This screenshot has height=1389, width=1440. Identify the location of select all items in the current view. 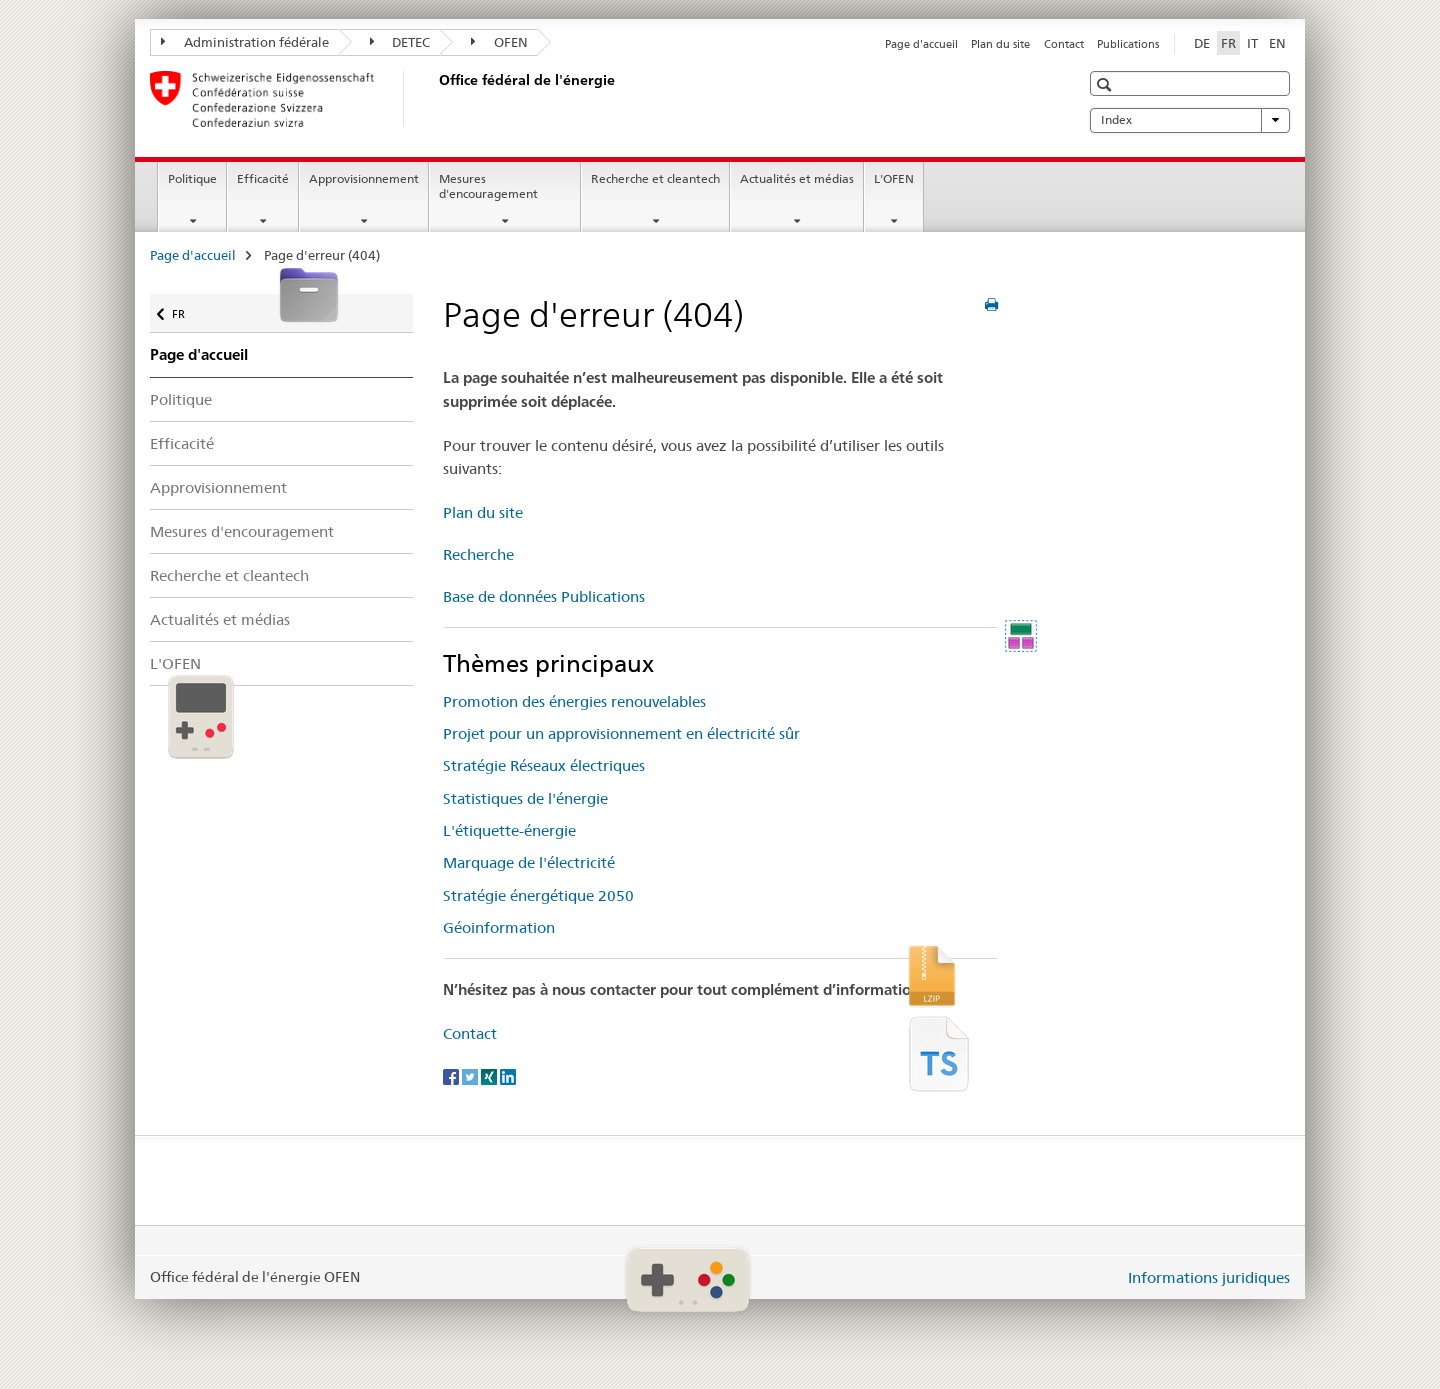
(1021, 636).